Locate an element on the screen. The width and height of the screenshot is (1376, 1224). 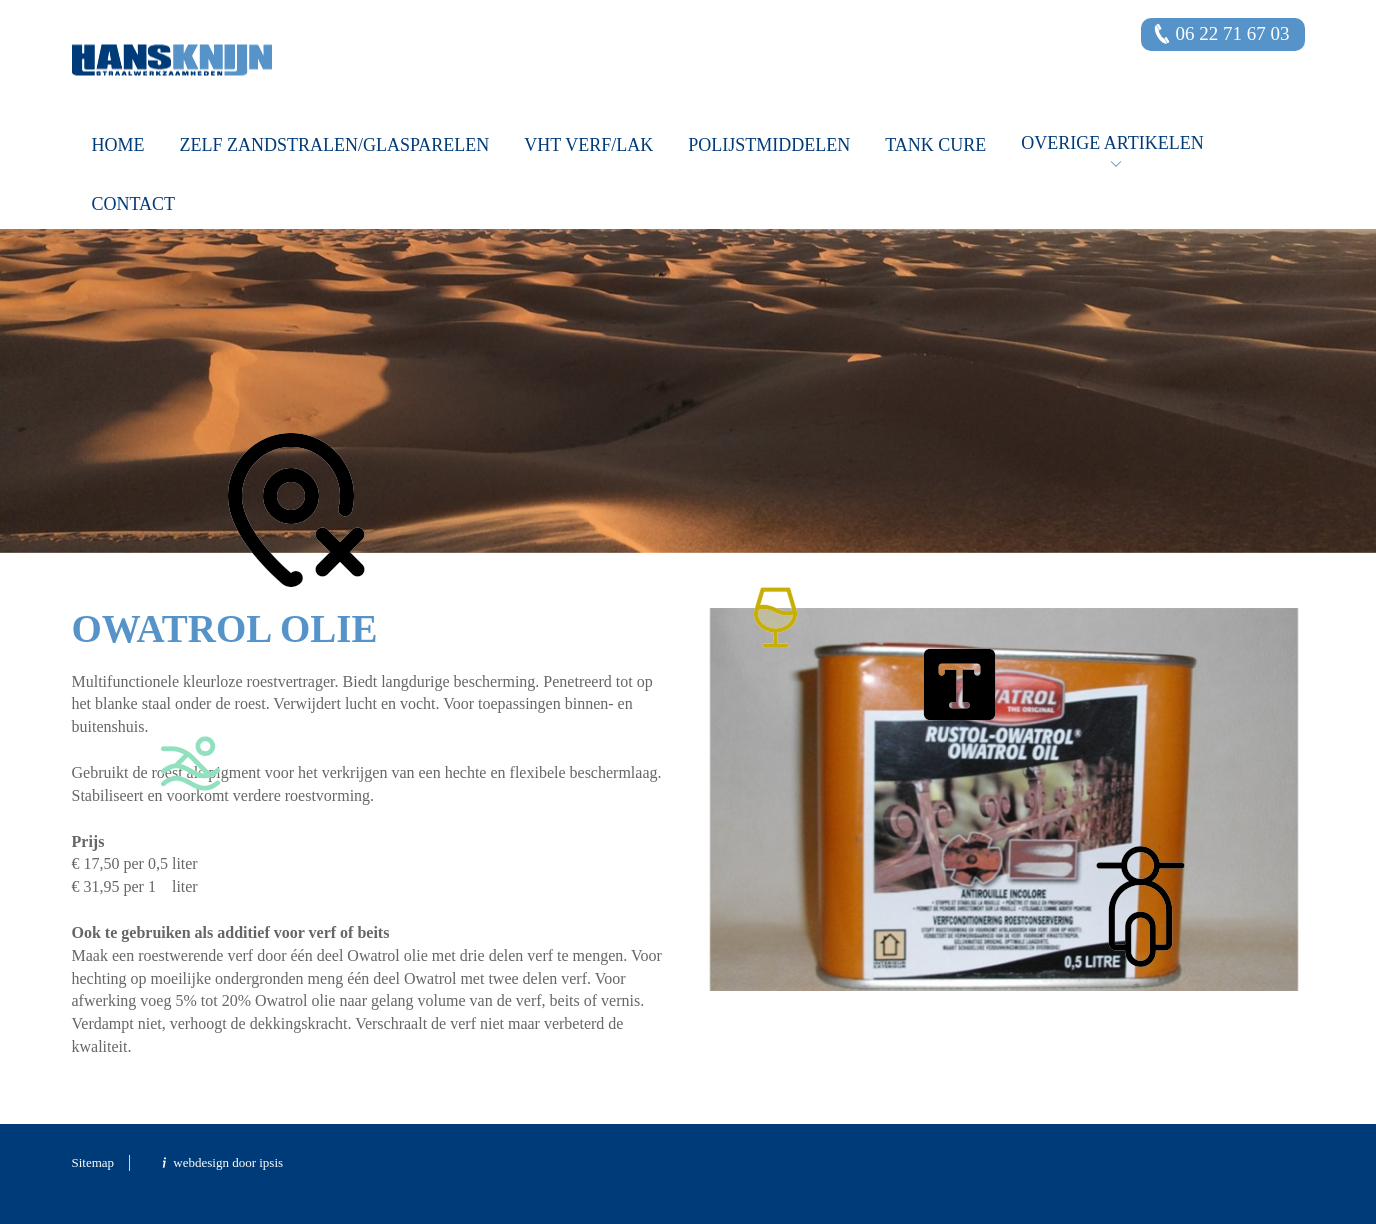
remove a saved location is located at coordinates (291, 510).